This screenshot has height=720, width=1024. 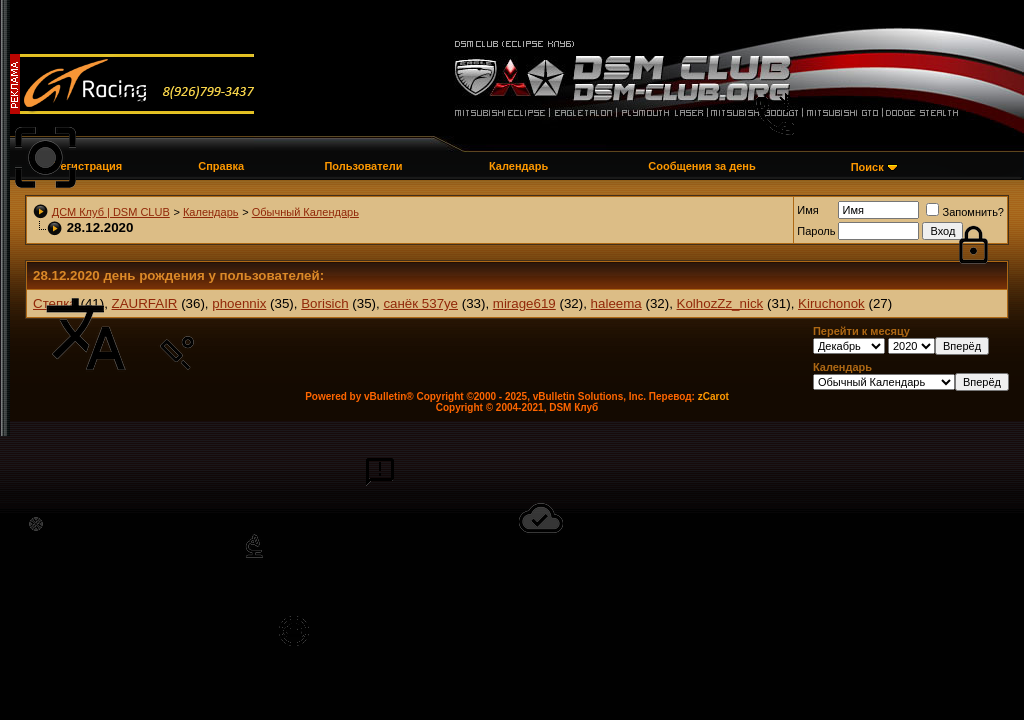 I want to click on indicates a locked or secured item, so click(x=973, y=245).